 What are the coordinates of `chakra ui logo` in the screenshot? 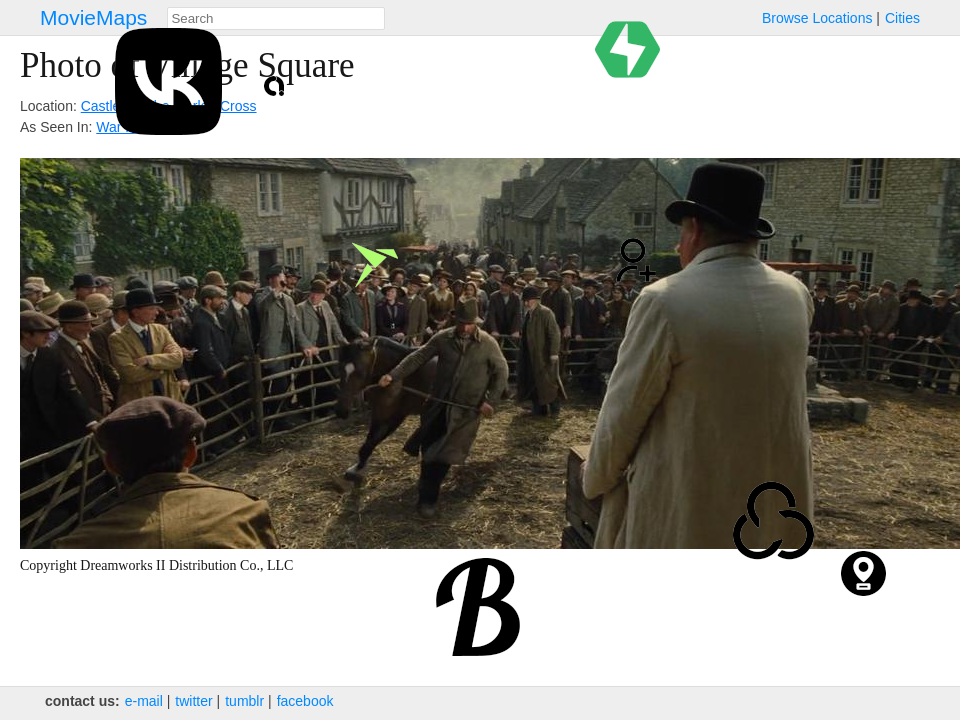 It's located at (627, 49).